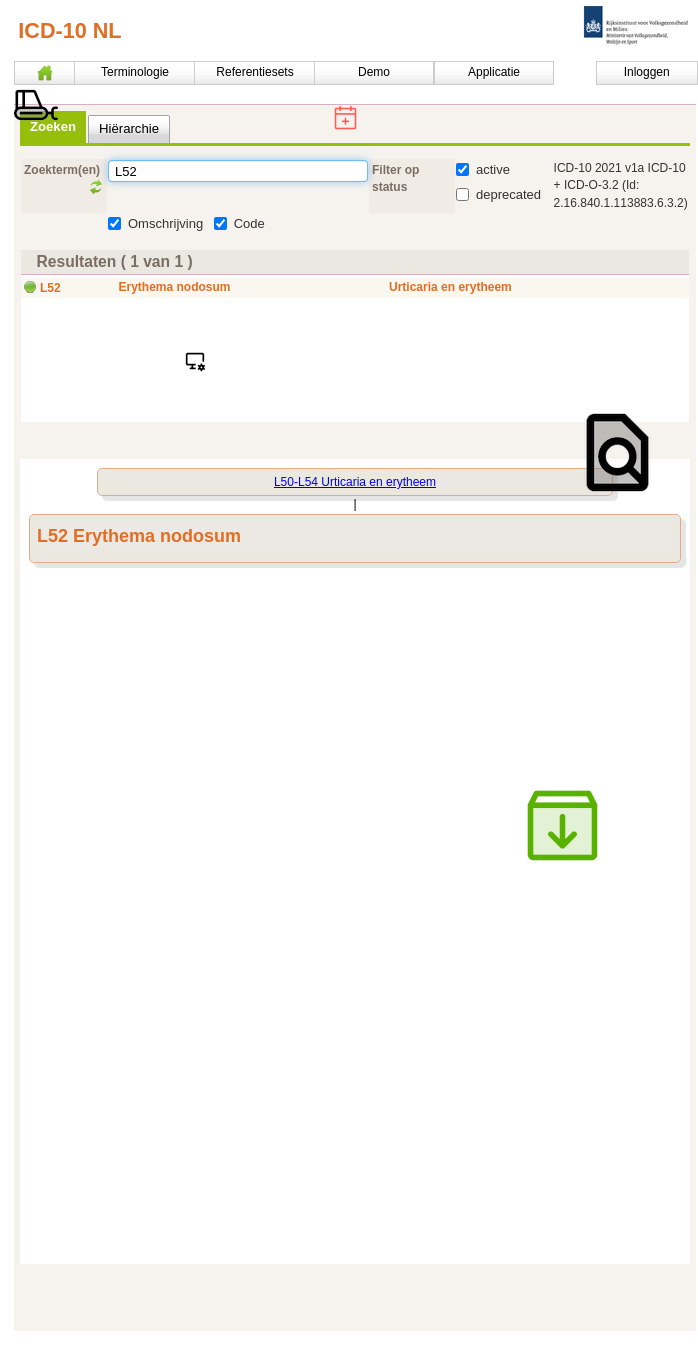 The image size is (698, 1354). What do you see at coordinates (195, 361) in the screenshot?
I see `access desktop display settings` at bounding box center [195, 361].